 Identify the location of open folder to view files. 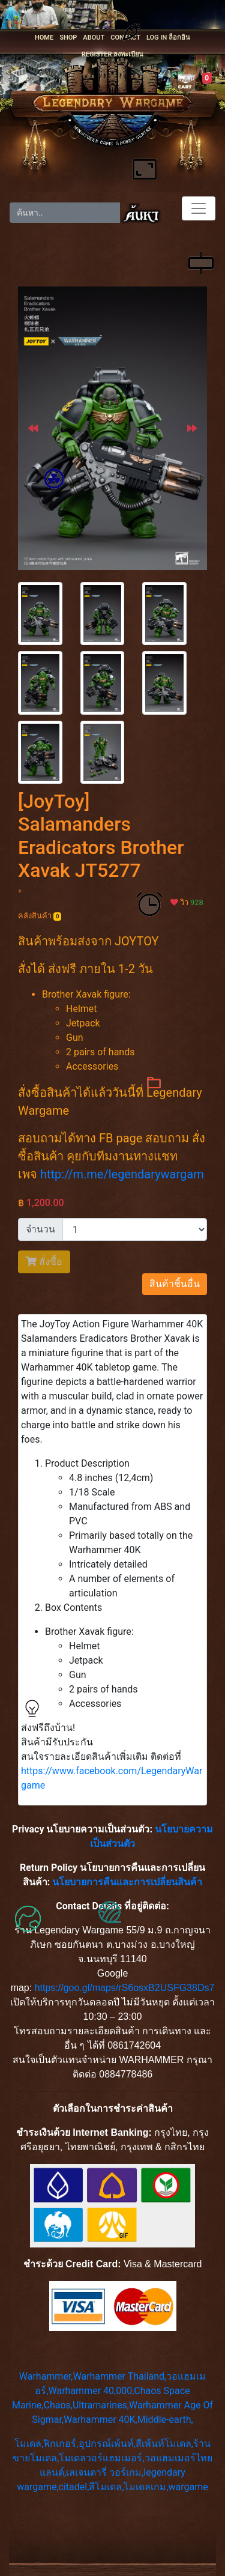
(154, 1082).